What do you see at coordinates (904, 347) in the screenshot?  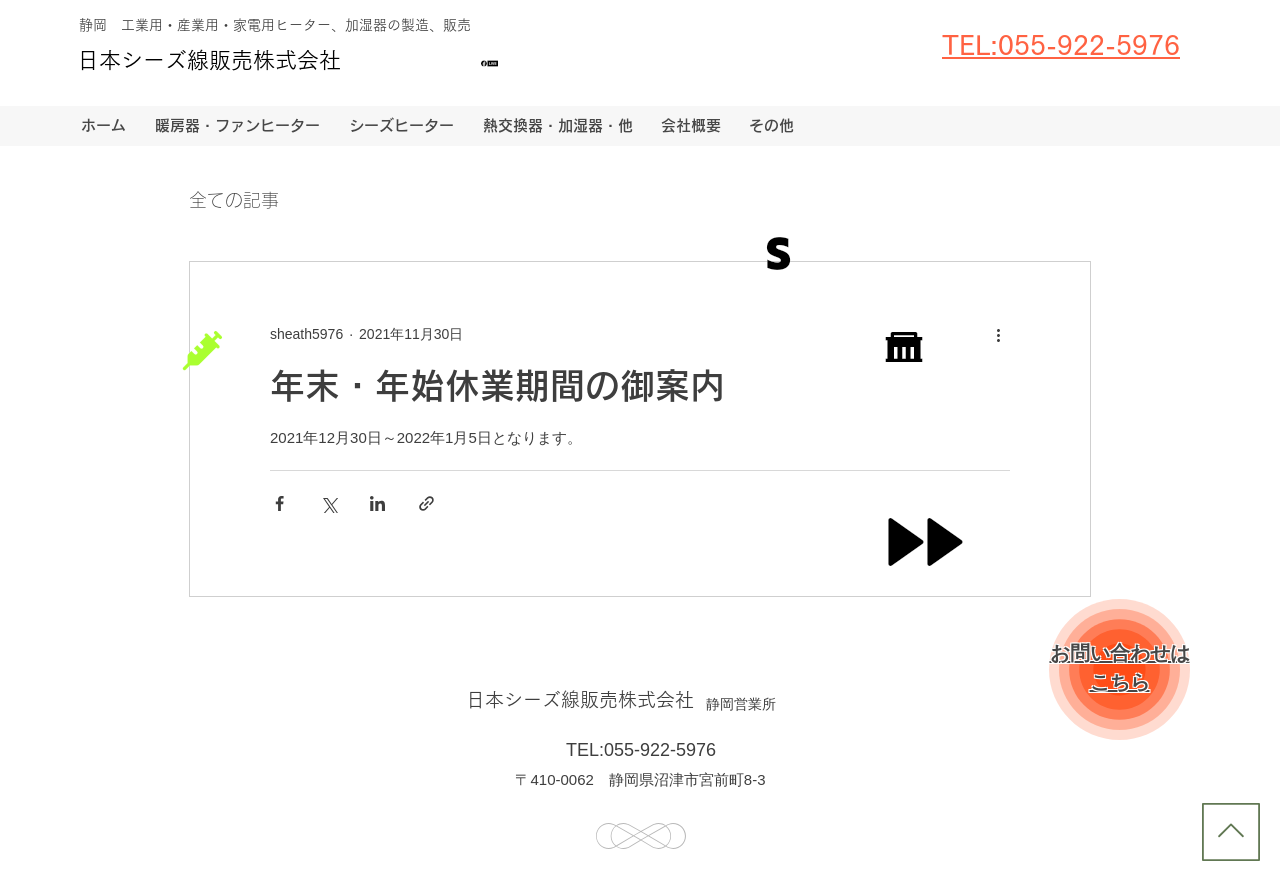 I see `access government services` at bounding box center [904, 347].